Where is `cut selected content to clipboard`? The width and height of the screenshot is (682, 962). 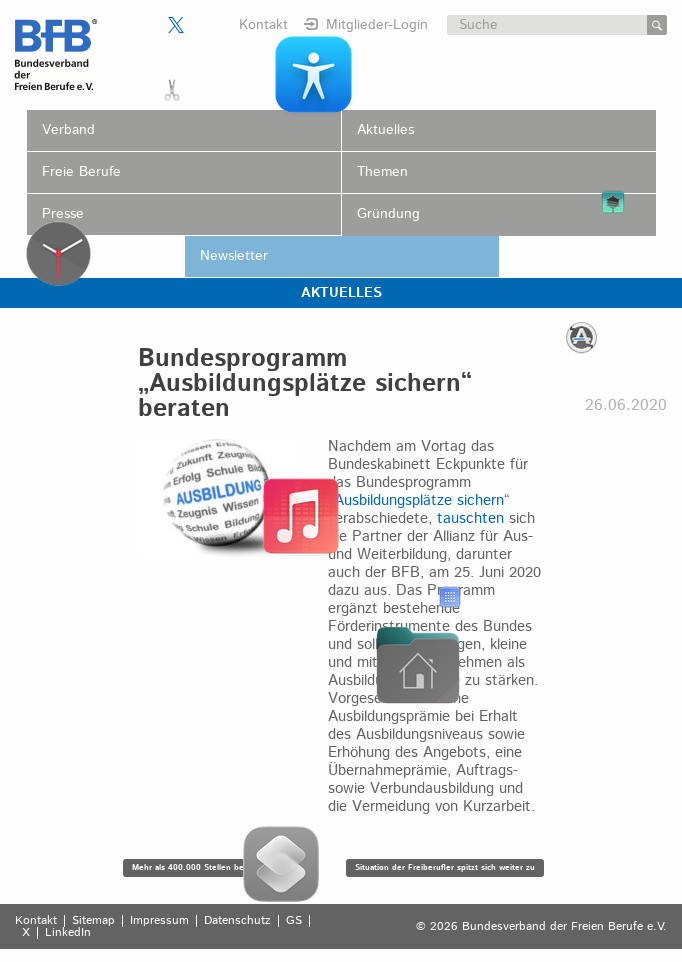
cut selected content to clipboard is located at coordinates (172, 90).